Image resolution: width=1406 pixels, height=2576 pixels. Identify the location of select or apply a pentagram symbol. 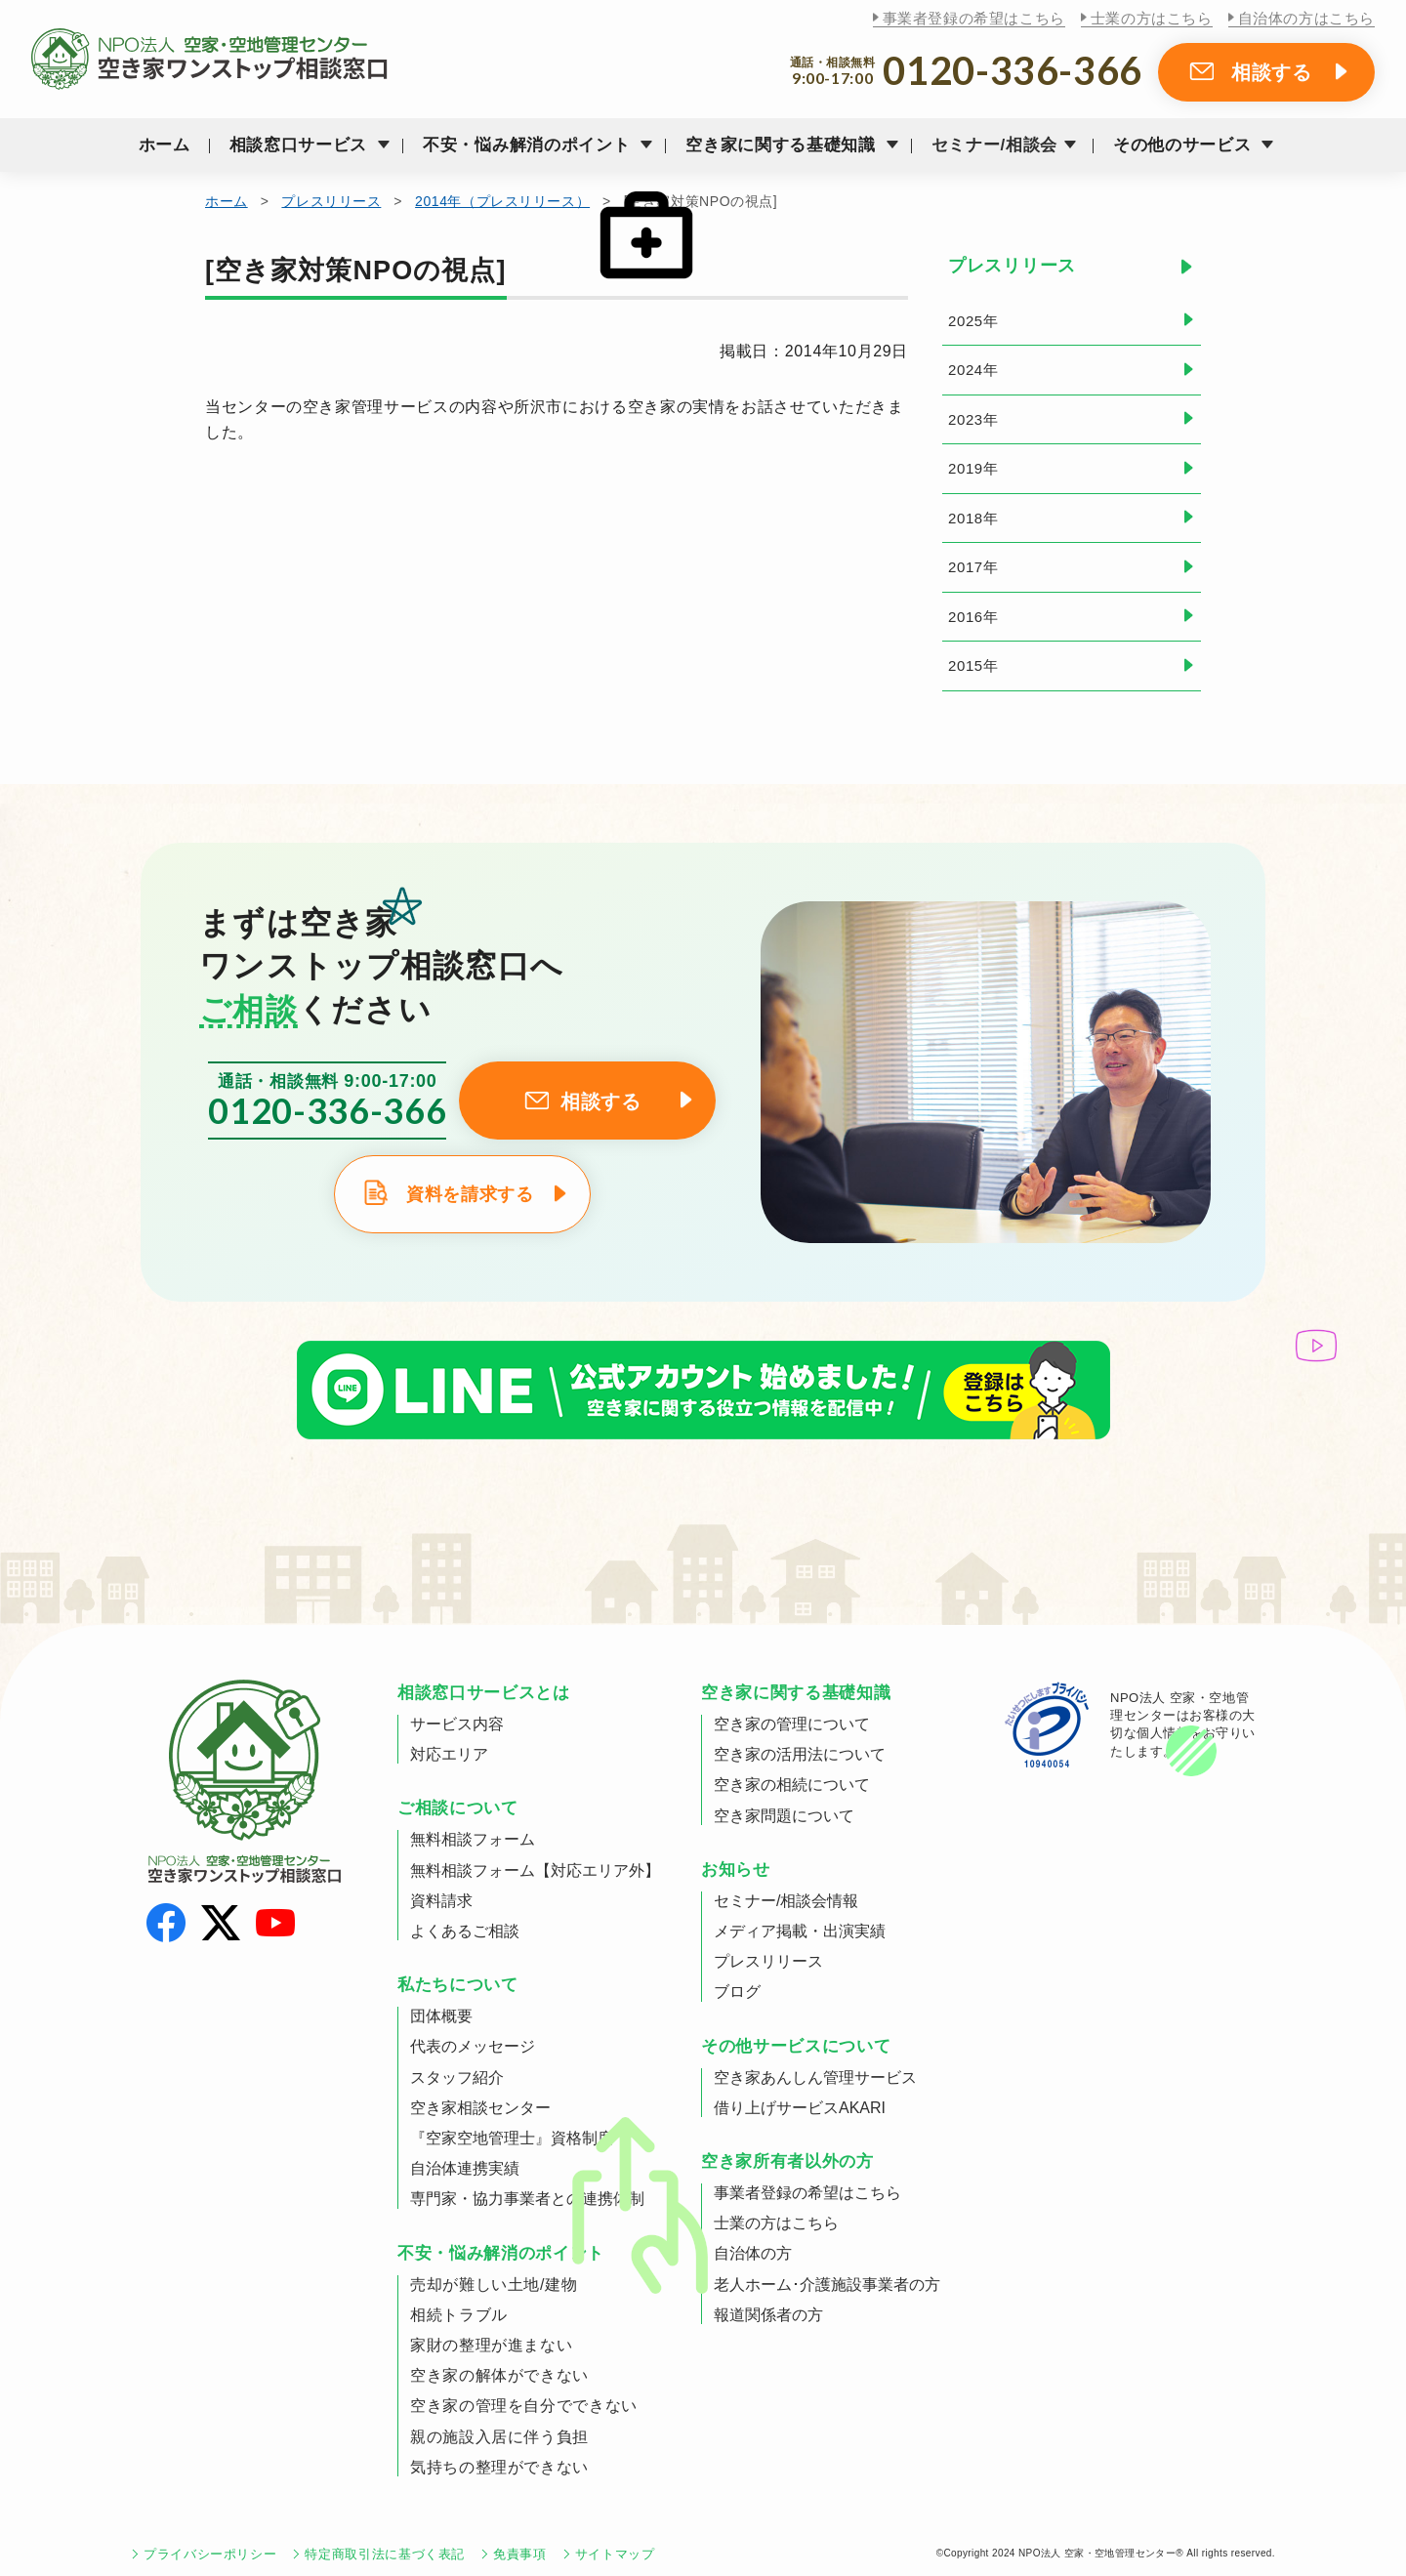
(402, 908).